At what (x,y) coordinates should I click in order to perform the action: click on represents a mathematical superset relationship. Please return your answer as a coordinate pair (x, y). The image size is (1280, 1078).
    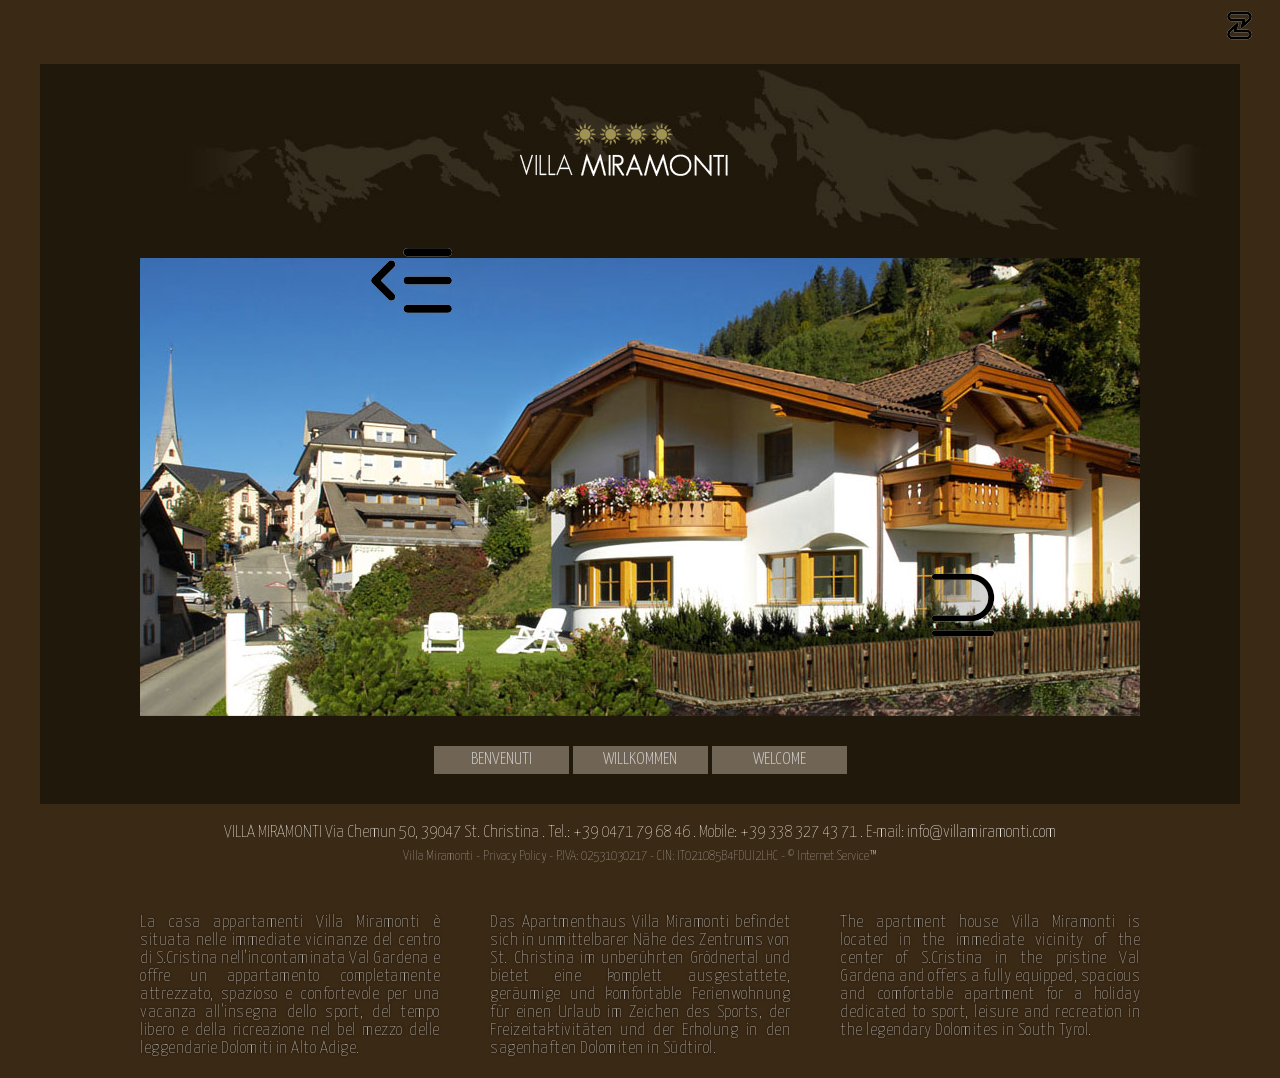
    Looking at the image, I should click on (961, 606).